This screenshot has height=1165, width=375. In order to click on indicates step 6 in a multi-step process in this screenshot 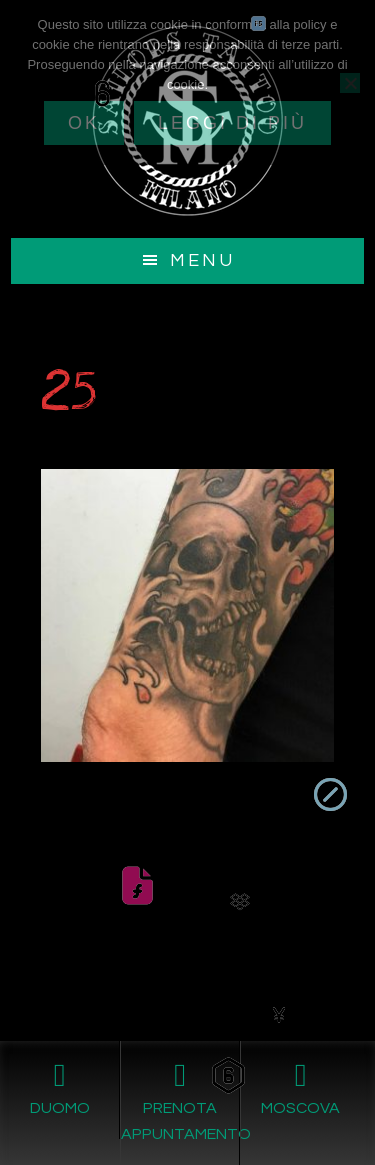, I will do `click(228, 1075)`.